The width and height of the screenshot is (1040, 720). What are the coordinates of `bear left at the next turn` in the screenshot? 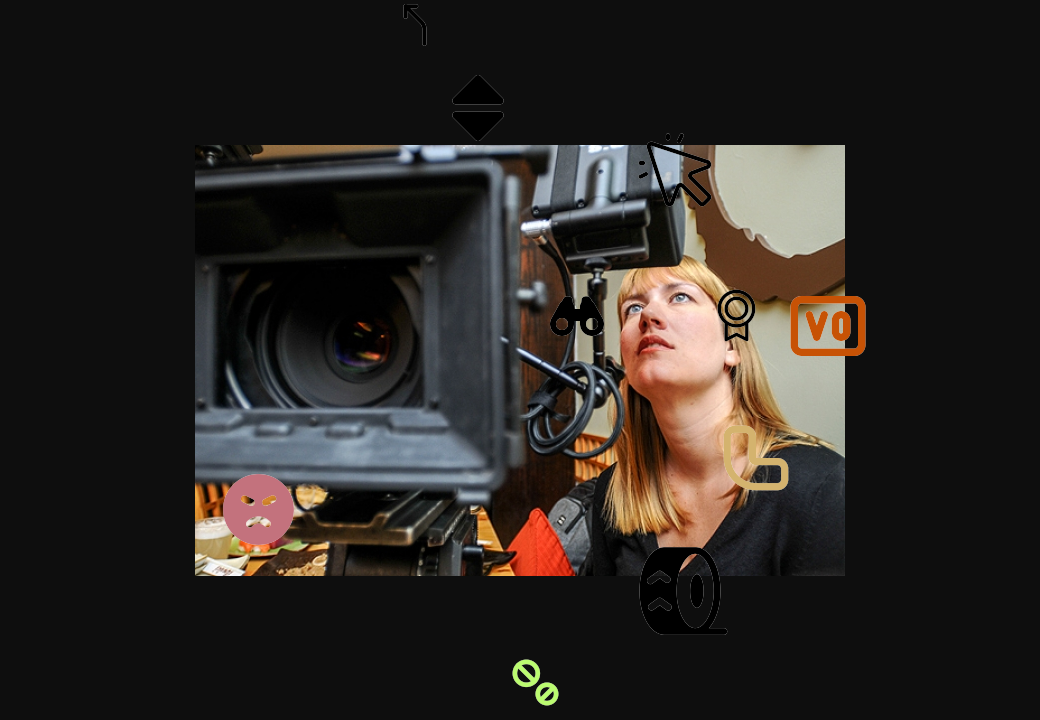 It's located at (414, 25).